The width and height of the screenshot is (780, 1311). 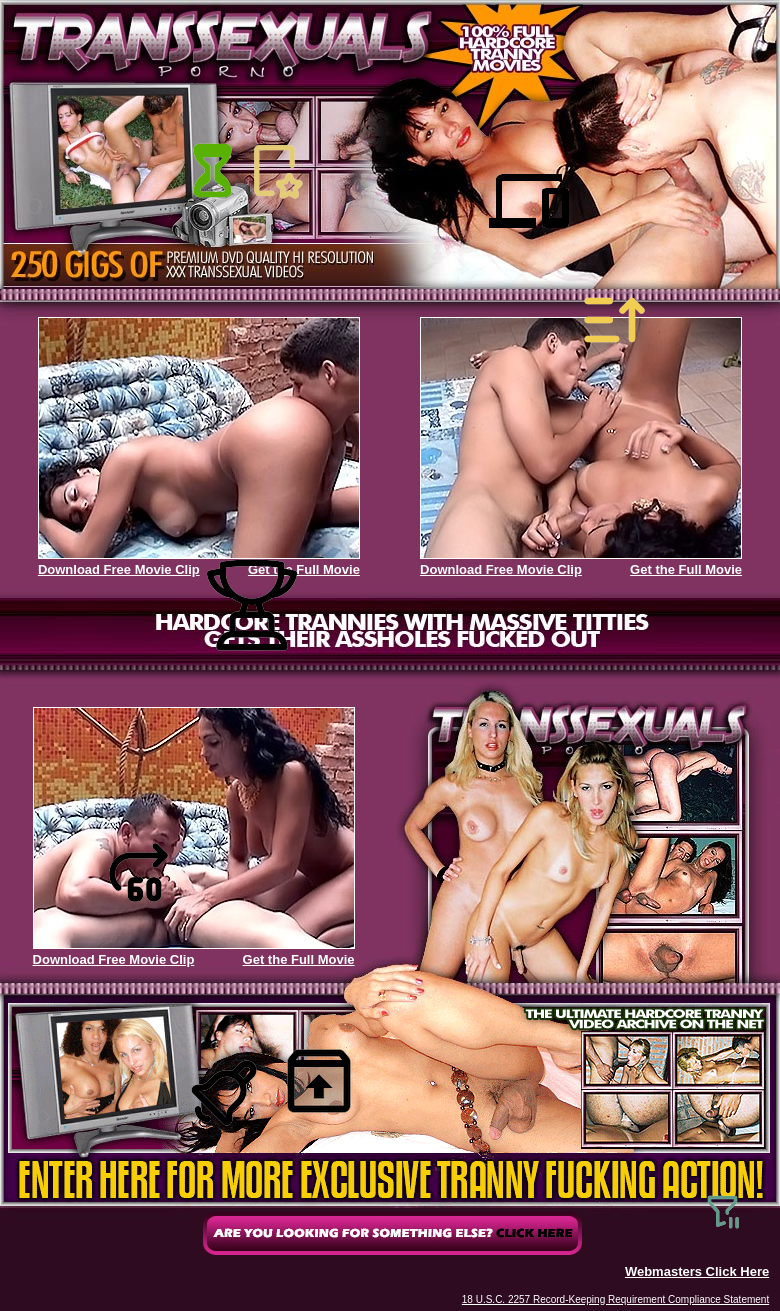 I want to click on view school notifications or alerts, so click(x=224, y=1093).